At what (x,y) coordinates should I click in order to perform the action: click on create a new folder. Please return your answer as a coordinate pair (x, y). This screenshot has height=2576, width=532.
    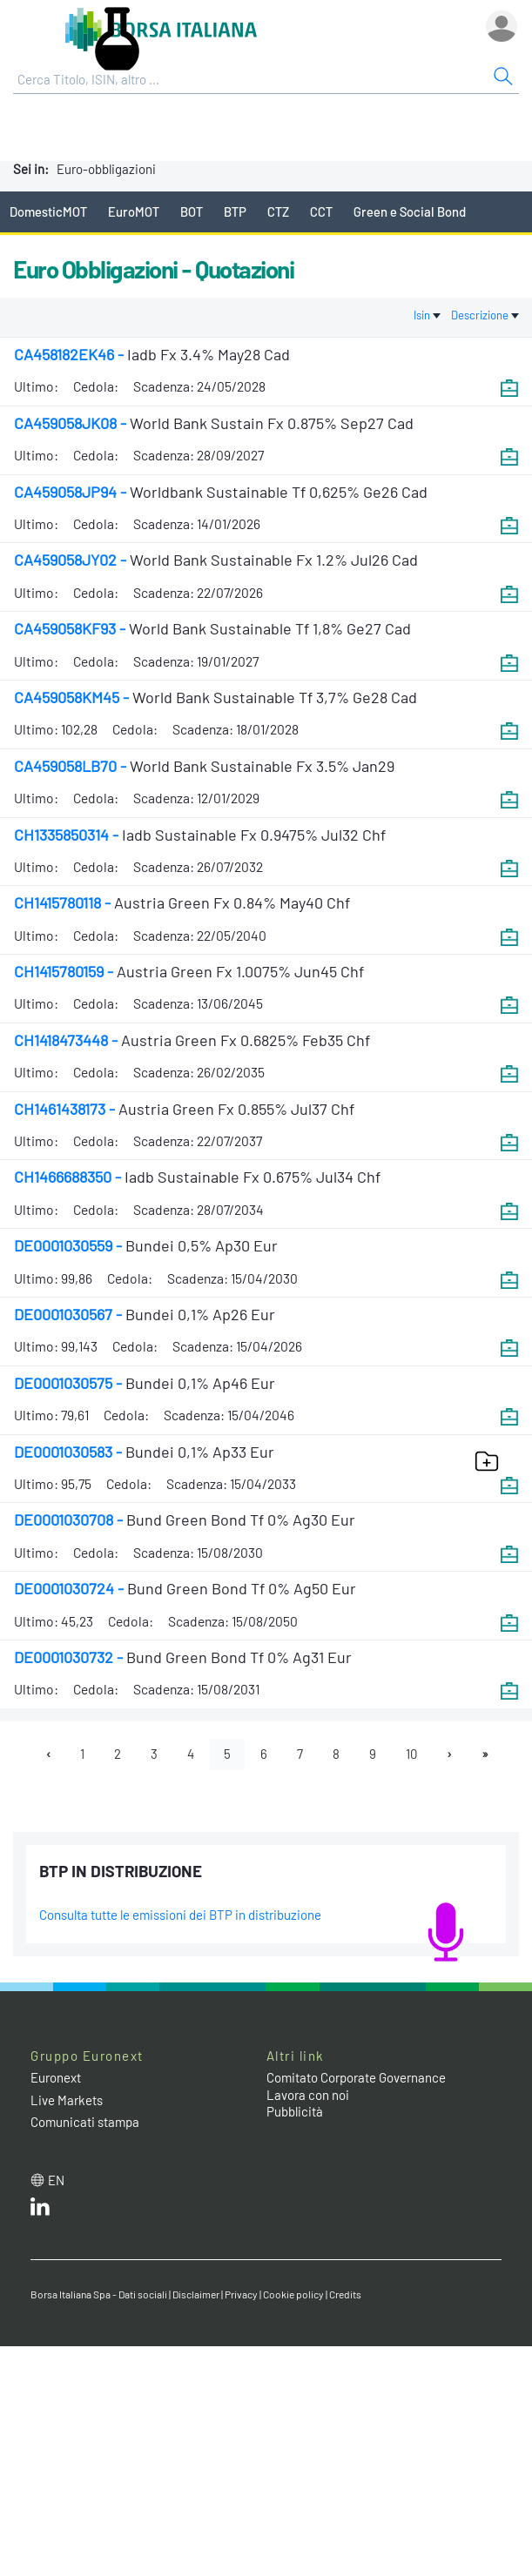
    Looking at the image, I should click on (487, 1461).